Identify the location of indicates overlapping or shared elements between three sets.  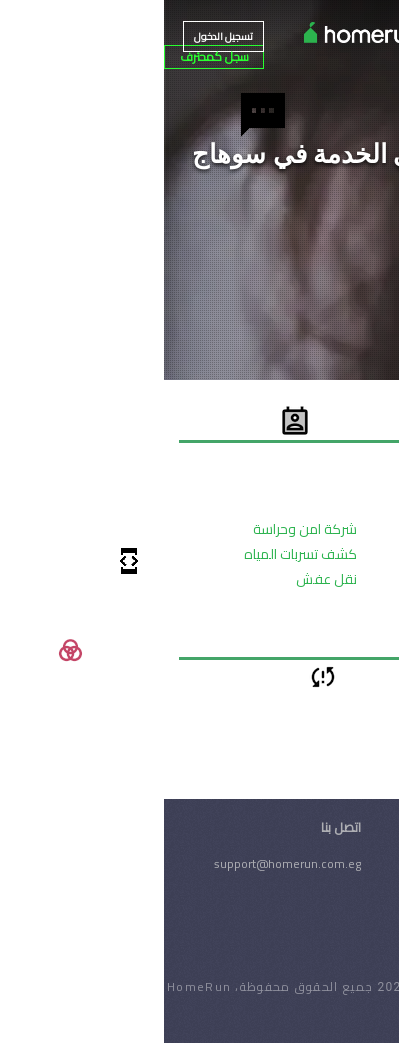
(70, 650).